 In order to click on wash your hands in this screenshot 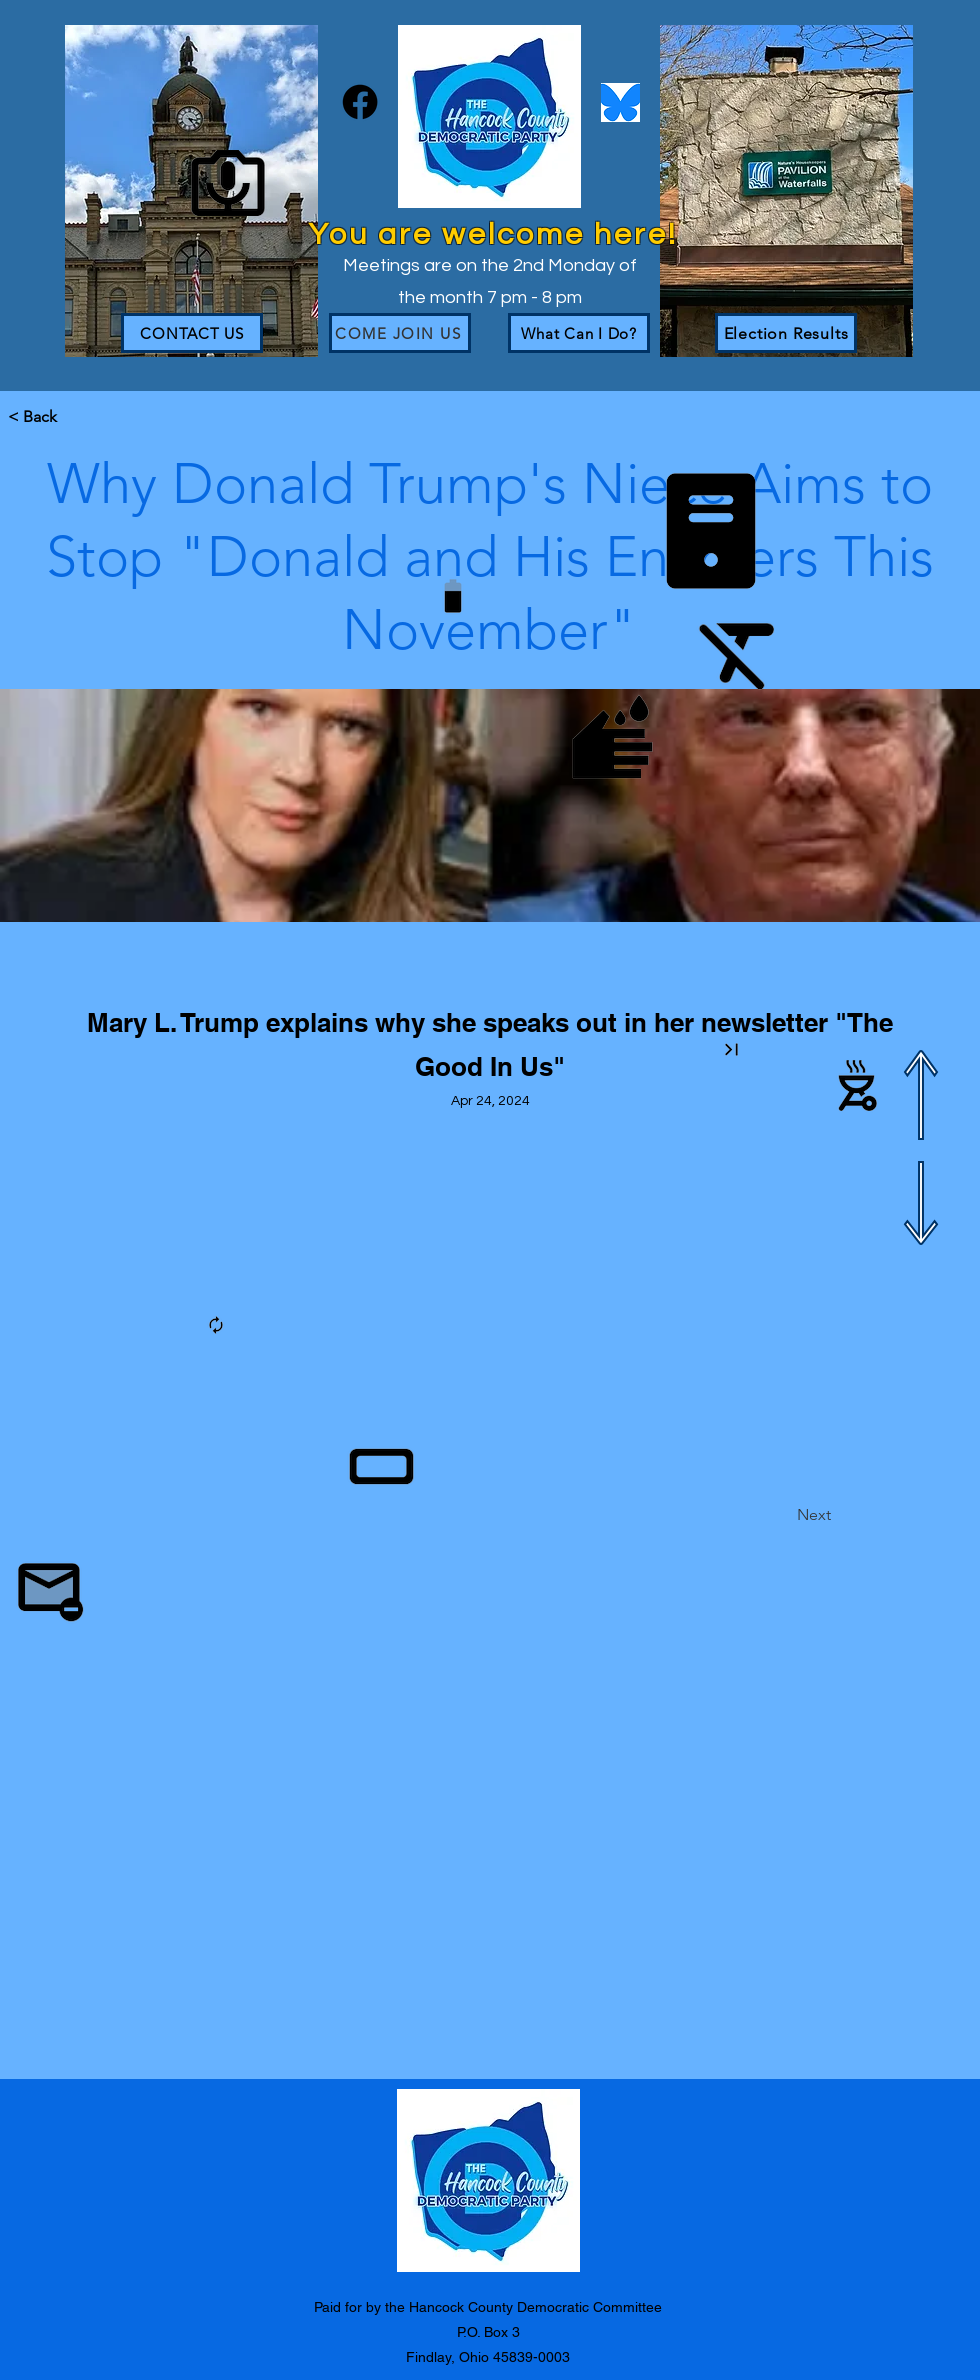, I will do `click(614, 736)`.